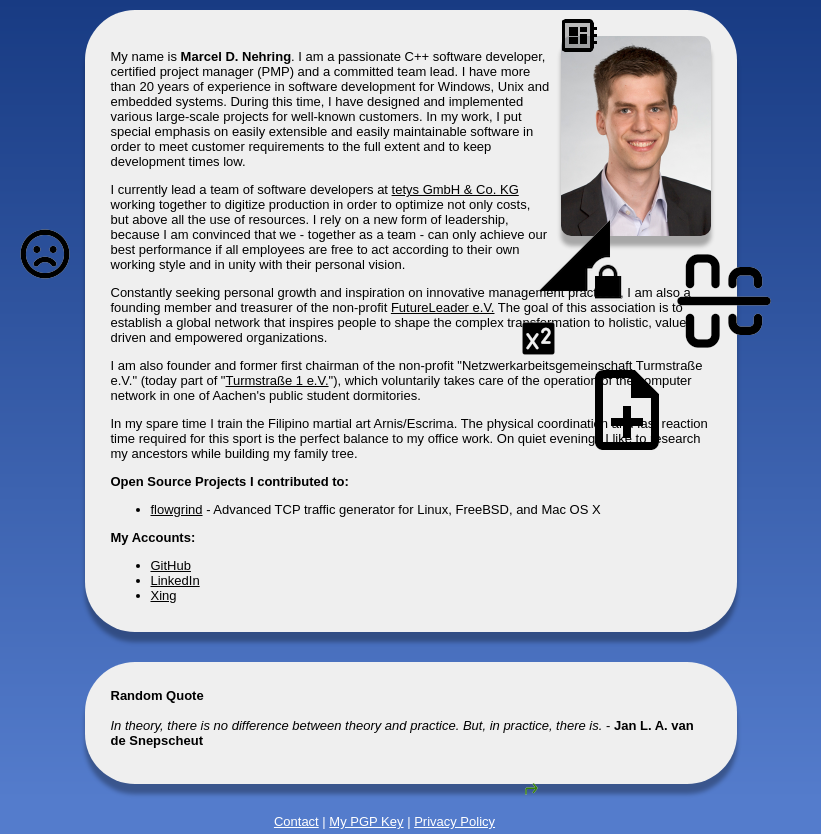 Image resolution: width=821 pixels, height=834 pixels. I want to click on create a new note or document, so click(627, 410).